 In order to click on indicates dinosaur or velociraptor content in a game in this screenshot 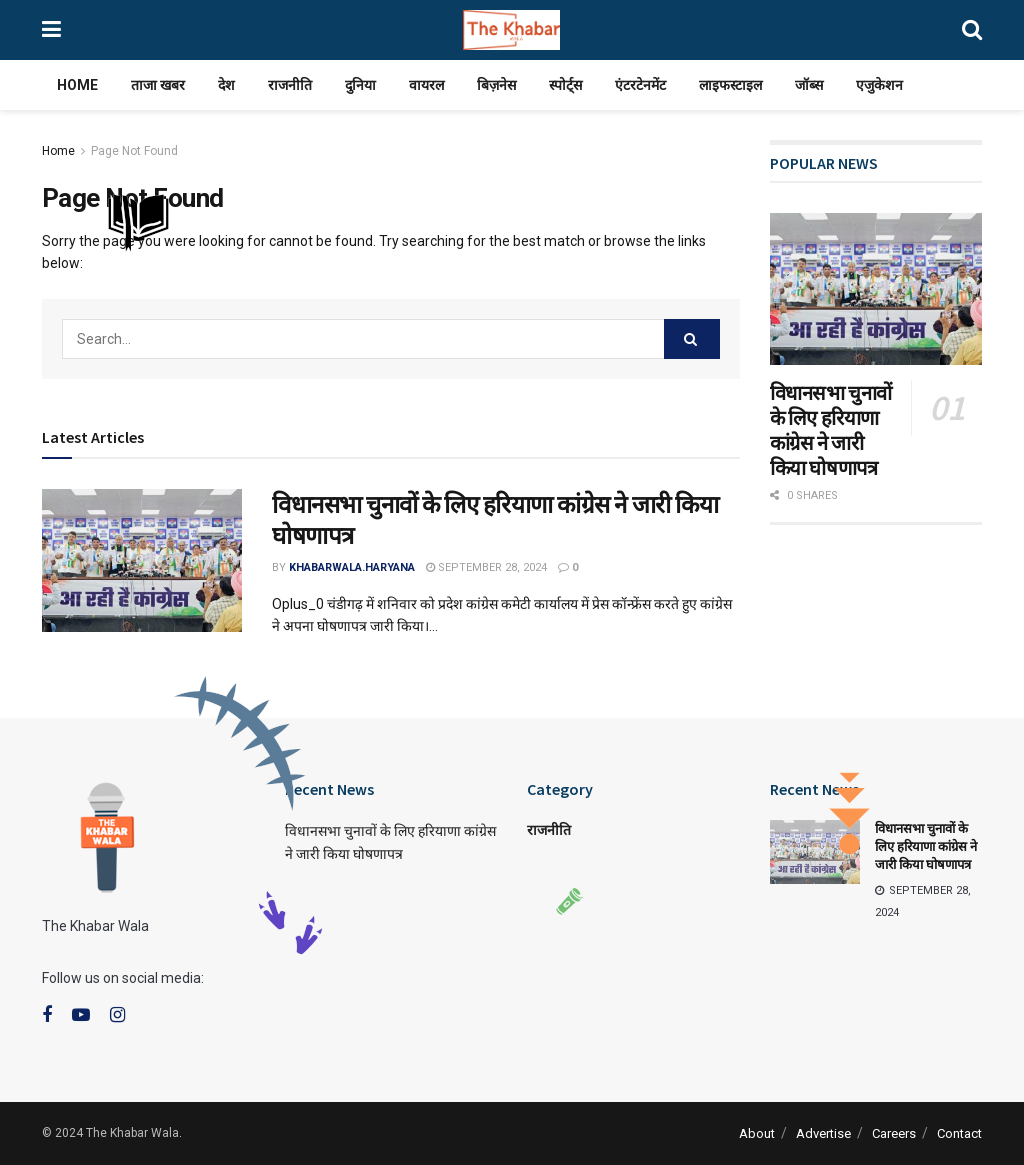, I will do `click(290, 922)`.